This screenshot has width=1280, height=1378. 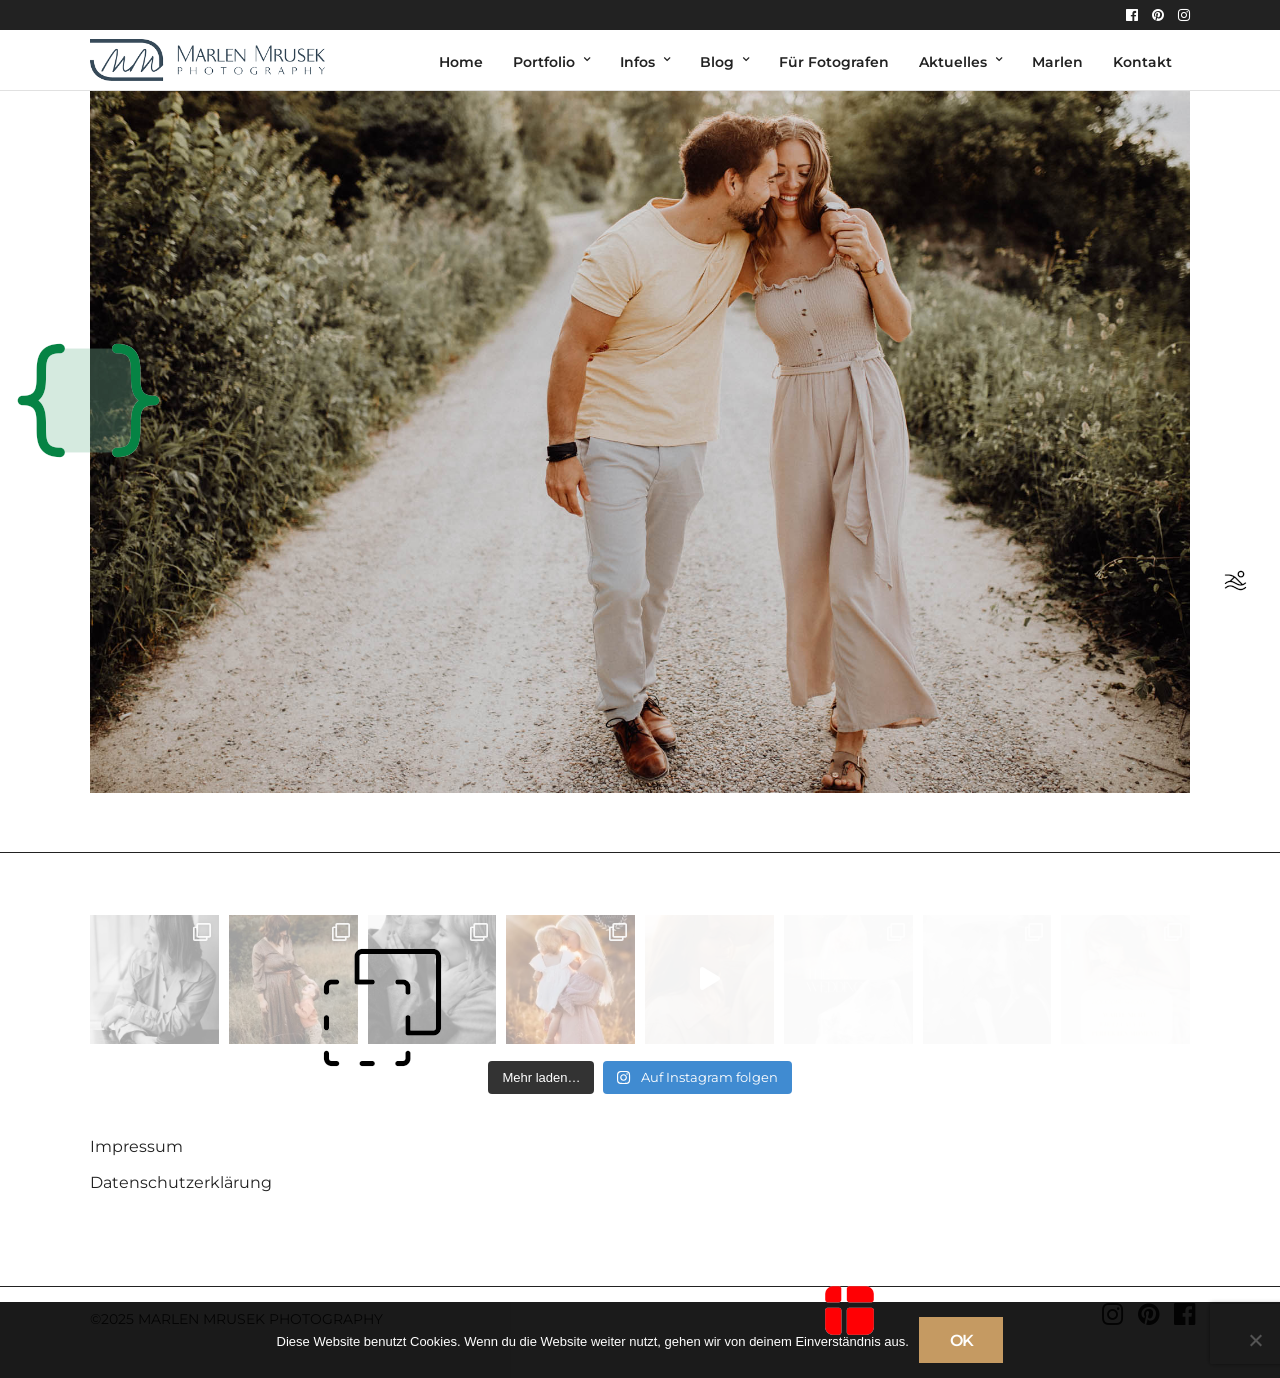 What do you see at coordinates (1235, 580) in the screenshot?
I see `access swimming or aquatic activities` at bounding box center [1235, 580].